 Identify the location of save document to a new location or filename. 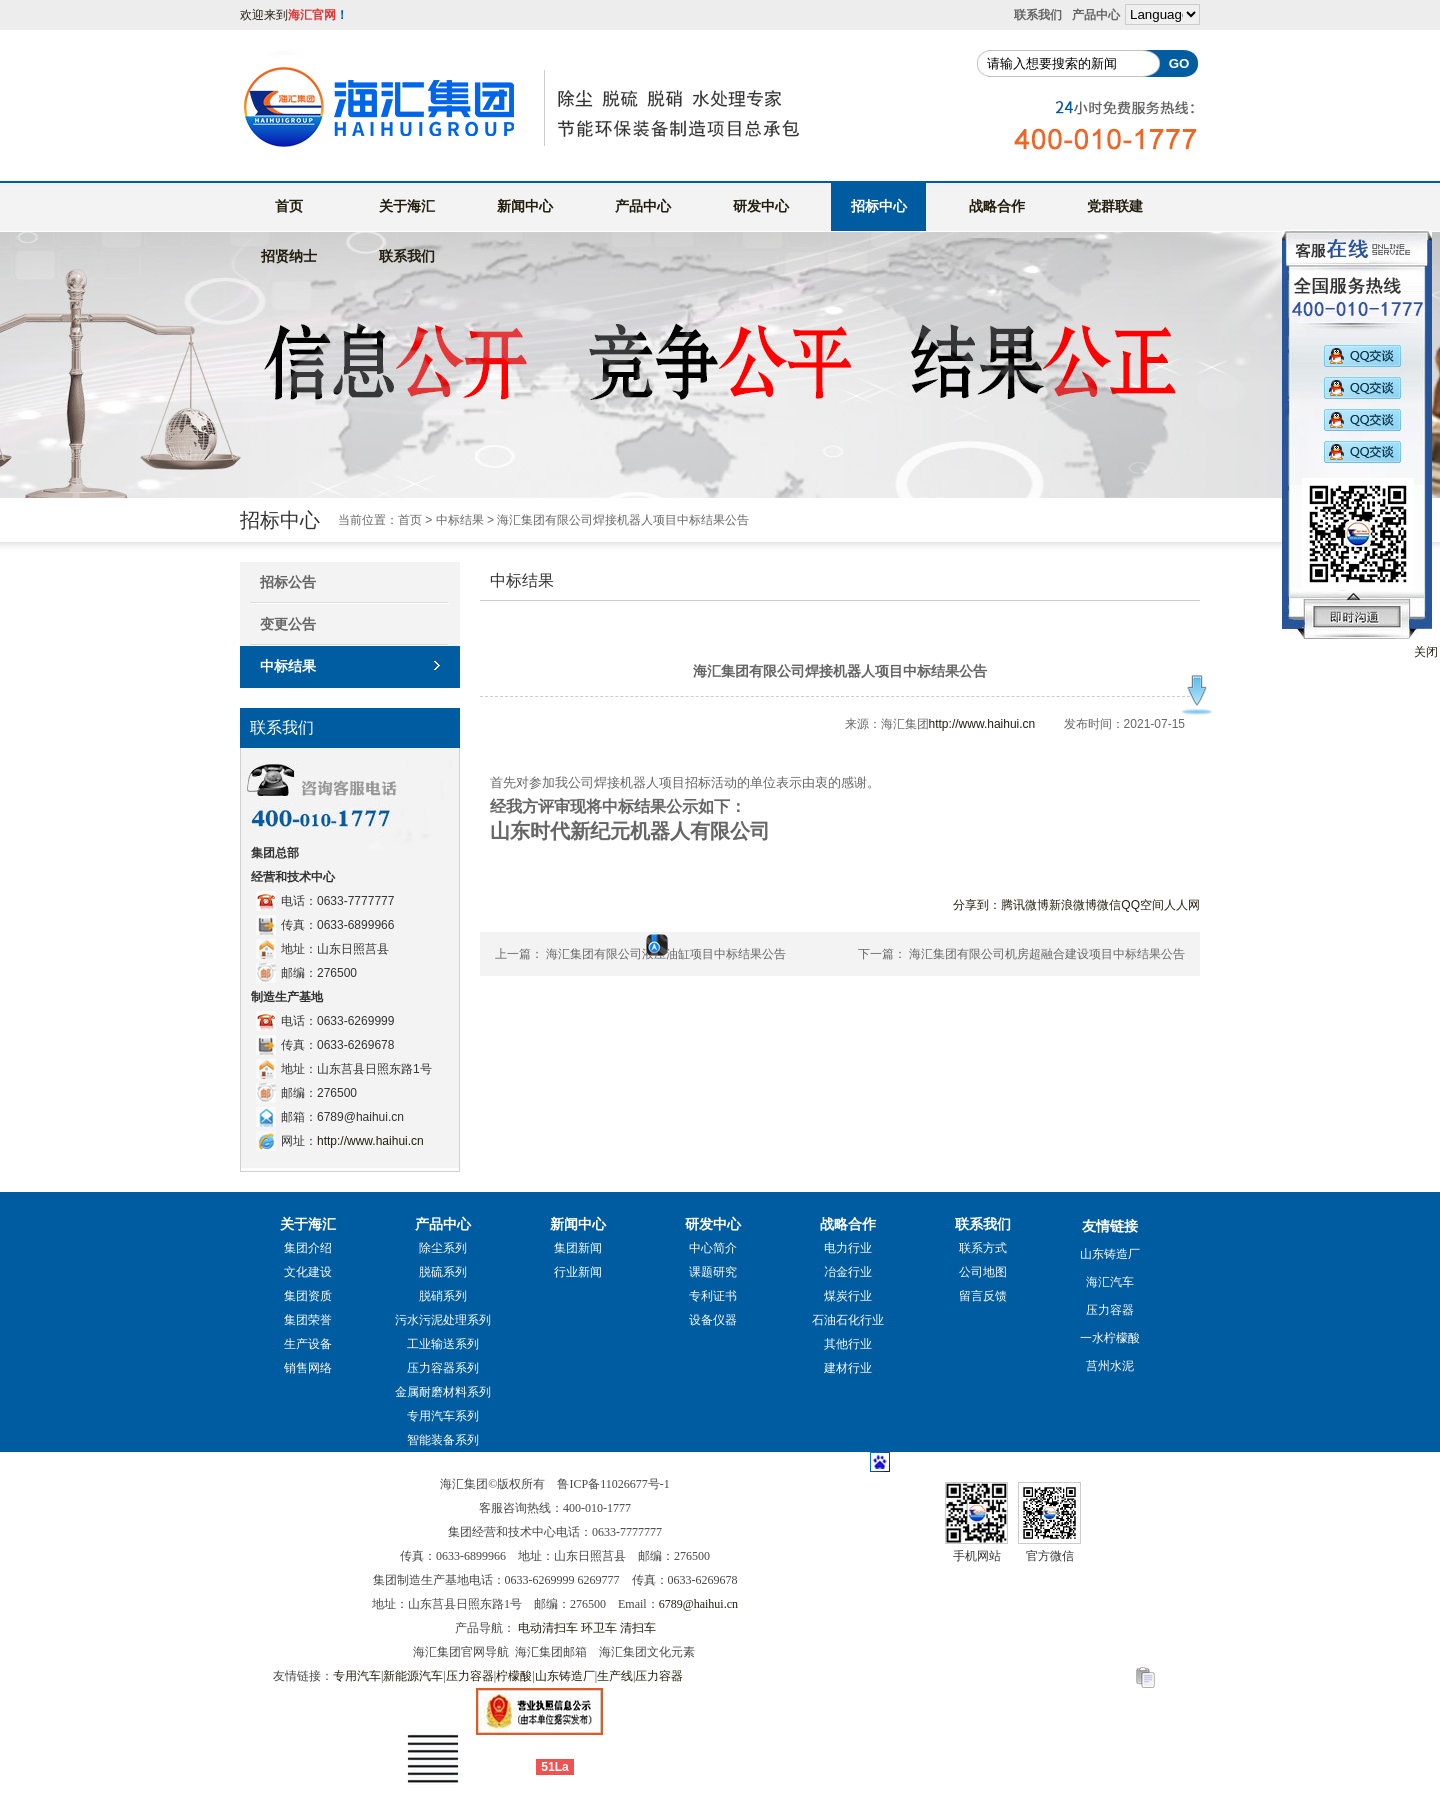
(1197, 691).